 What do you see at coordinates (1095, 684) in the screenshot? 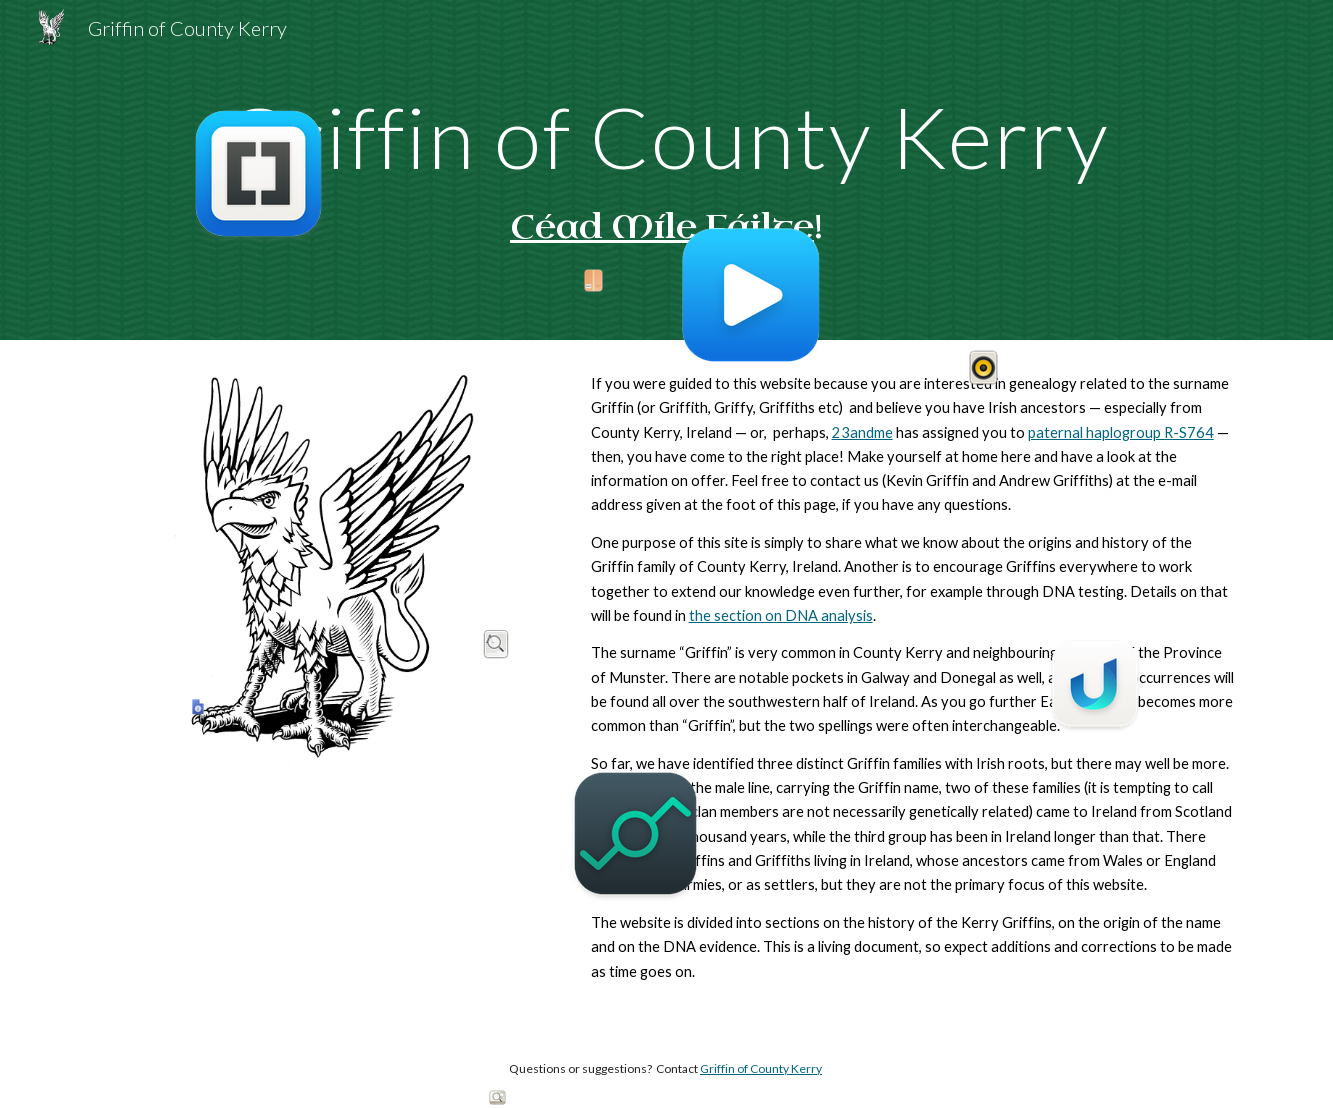
I see `launch ulauncher application` at bounding box center [1095, 684].